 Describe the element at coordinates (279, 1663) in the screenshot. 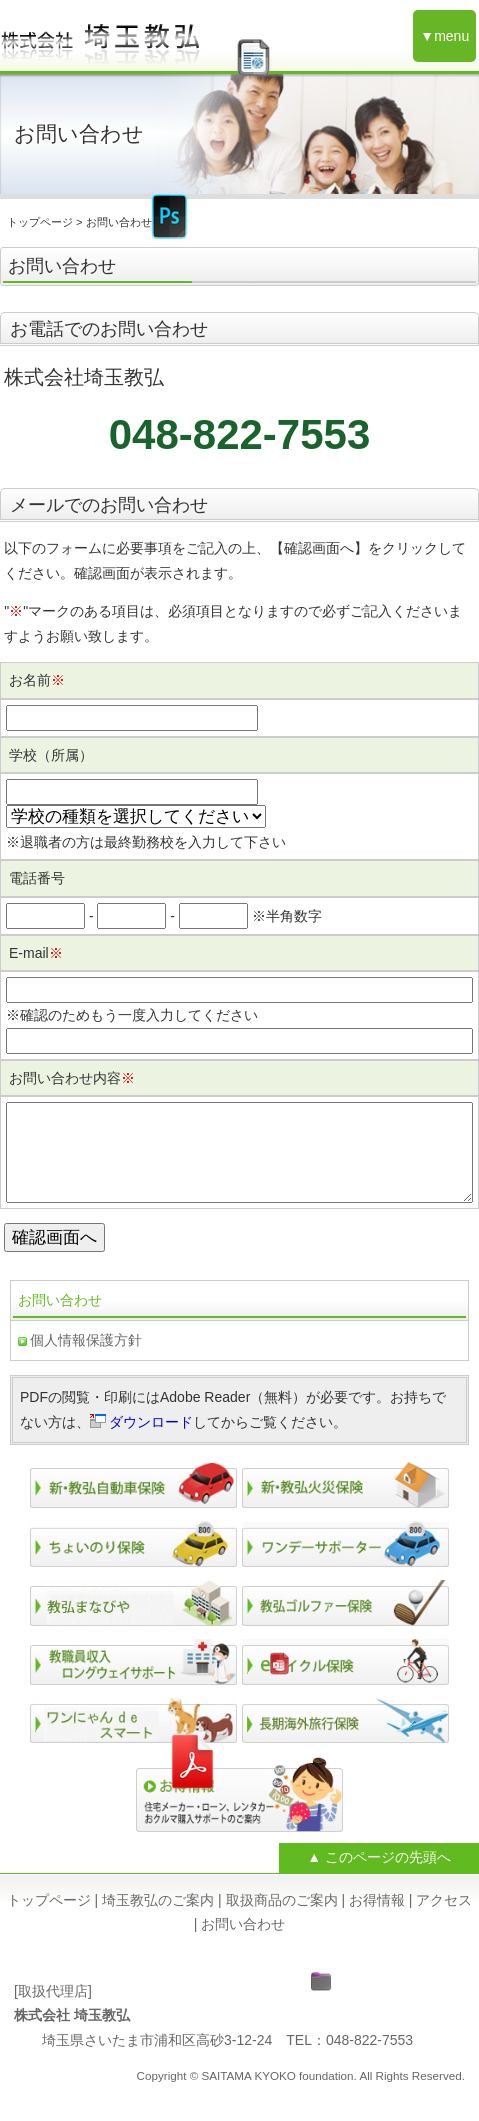

I see `microsoft access database file` at that location.